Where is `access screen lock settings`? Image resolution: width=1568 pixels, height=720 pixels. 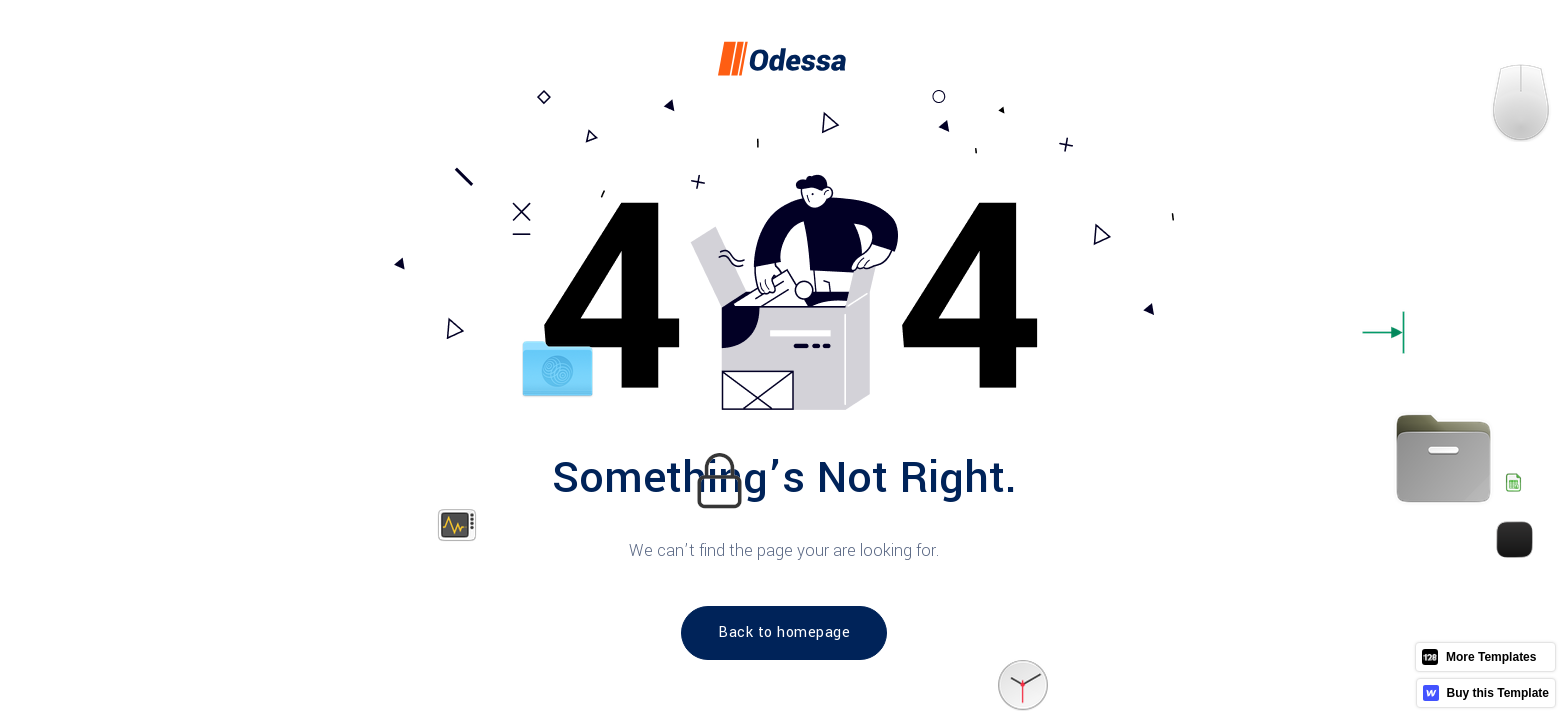
access screen lock settings is located at coordinates (719, 482).